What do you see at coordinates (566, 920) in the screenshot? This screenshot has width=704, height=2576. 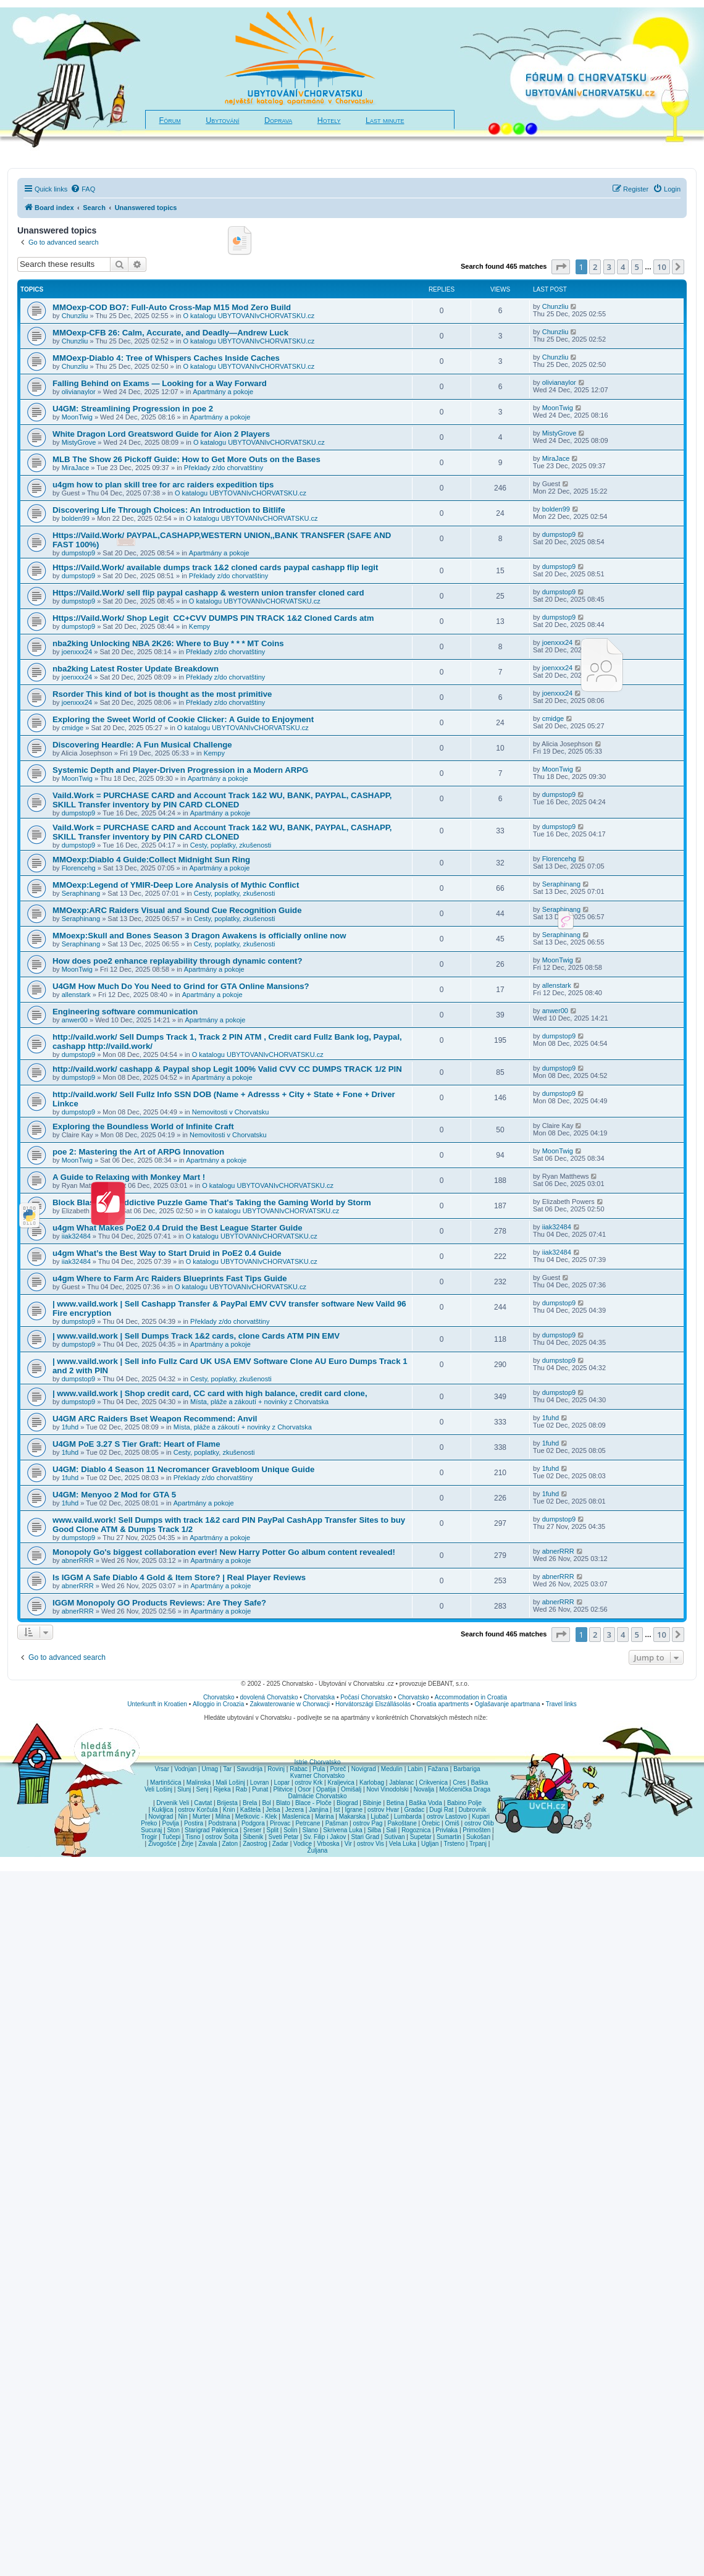 I see `indicates a sass stylesheet file` at bounding box center [566, 920].